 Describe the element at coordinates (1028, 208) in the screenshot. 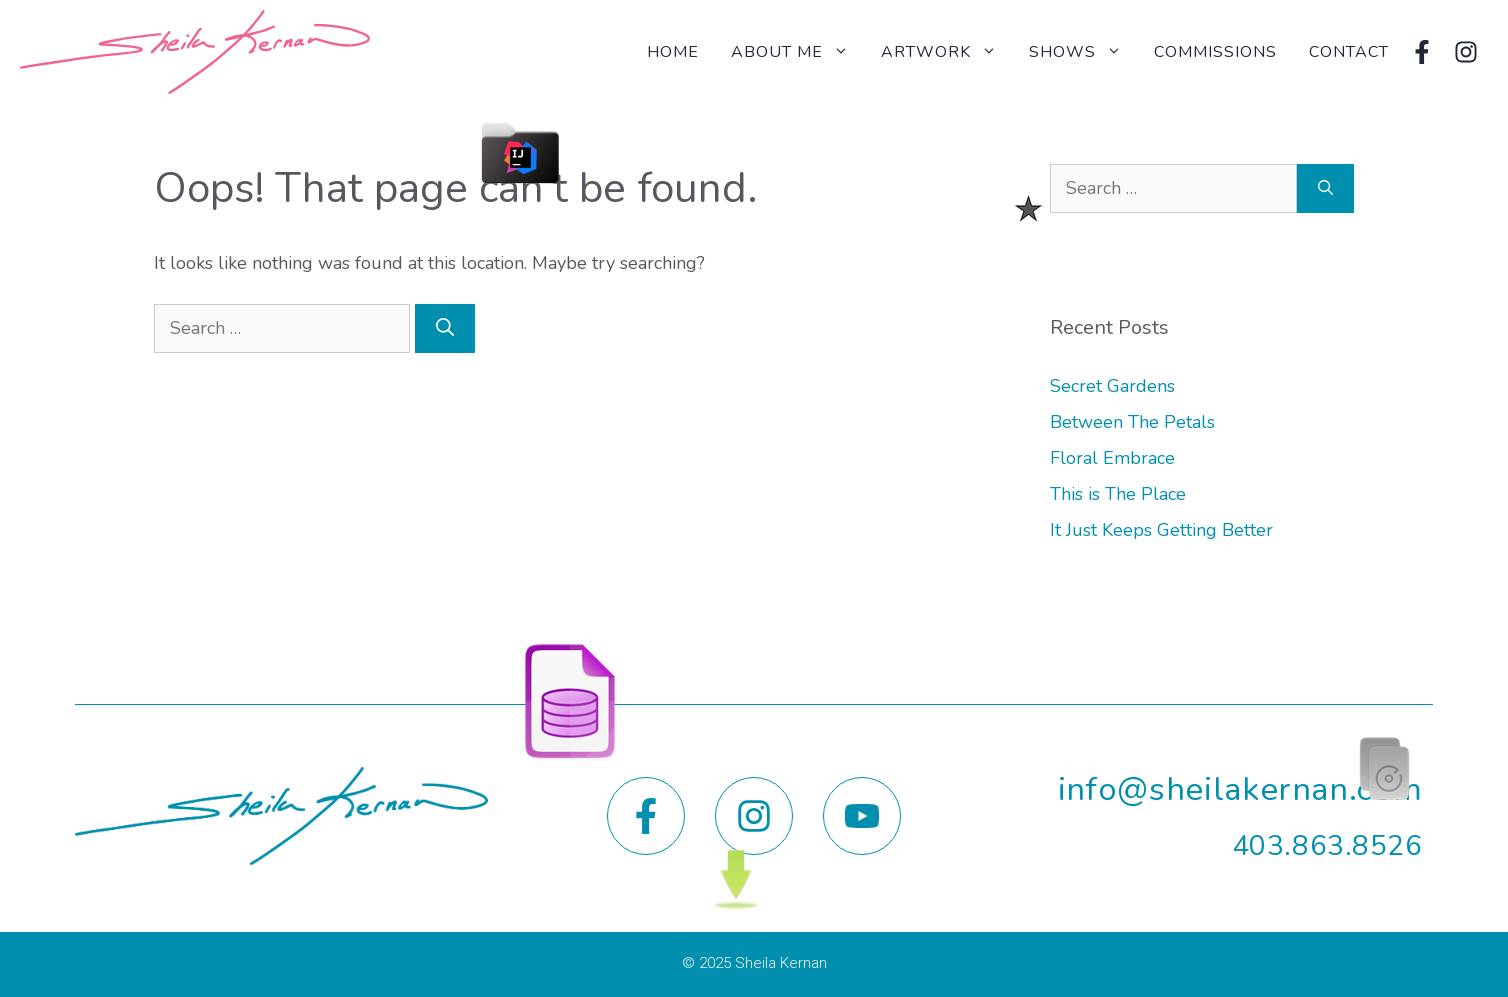

I see `view VIP or important contacts in mail` at that location.